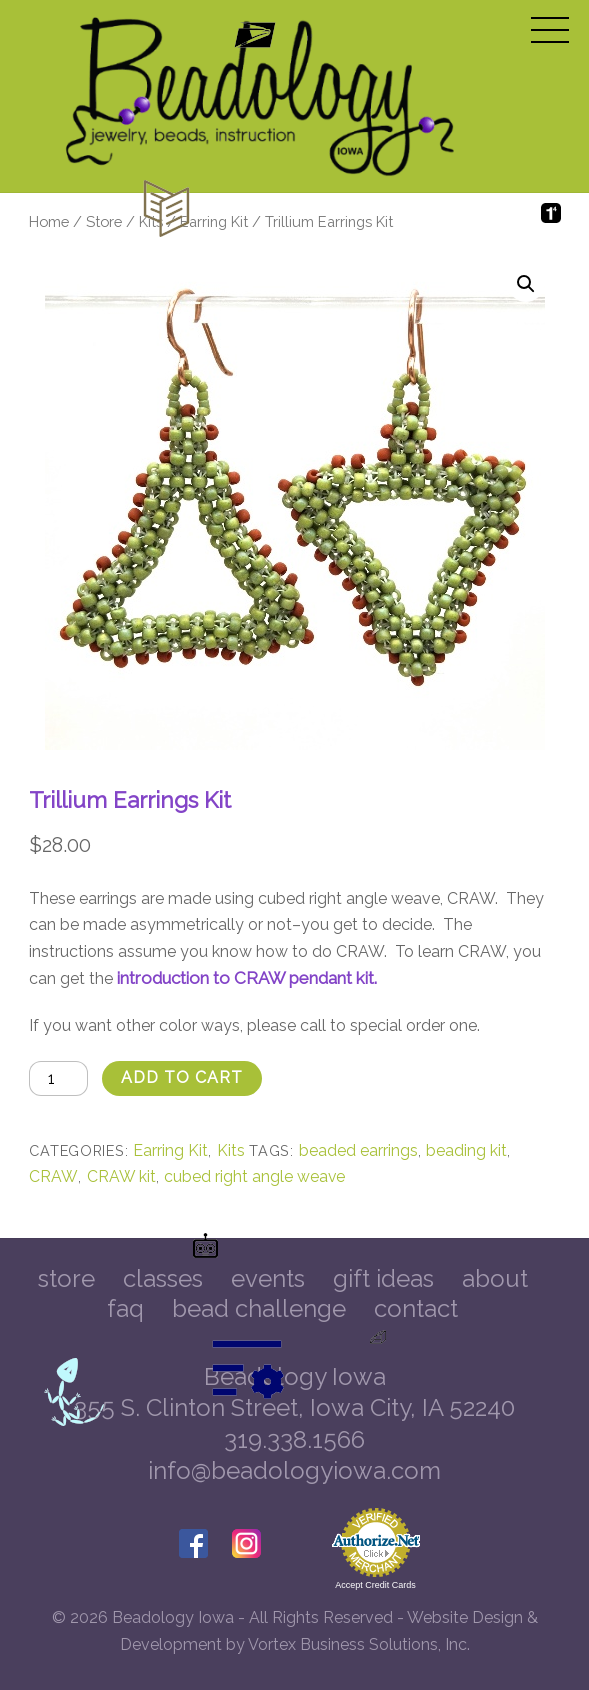 This screenshot has height=1690, width=589. Describe the element at coordinates (255, 35) in the screenshot. I see `united states postal service logo` at that location.